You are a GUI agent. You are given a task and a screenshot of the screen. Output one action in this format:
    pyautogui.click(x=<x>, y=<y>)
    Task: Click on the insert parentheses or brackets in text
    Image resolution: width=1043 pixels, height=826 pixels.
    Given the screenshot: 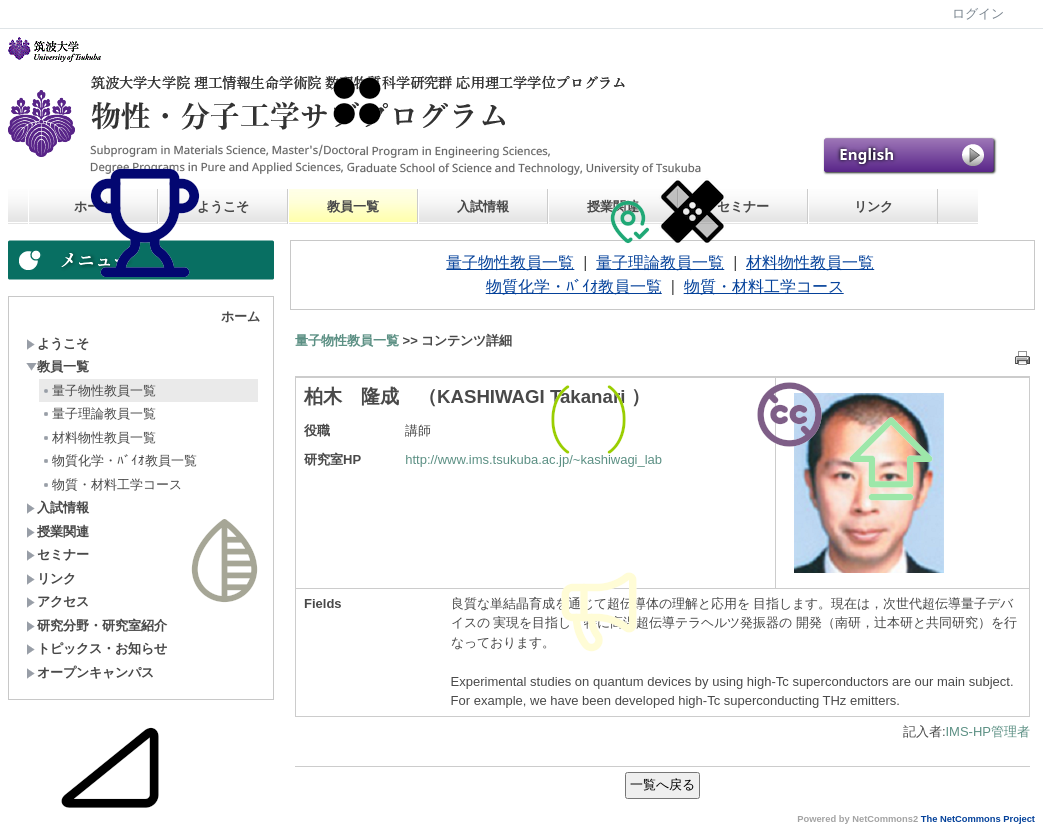 What is the action you would take?
    pyautogui.click(x=588, y=419)
    